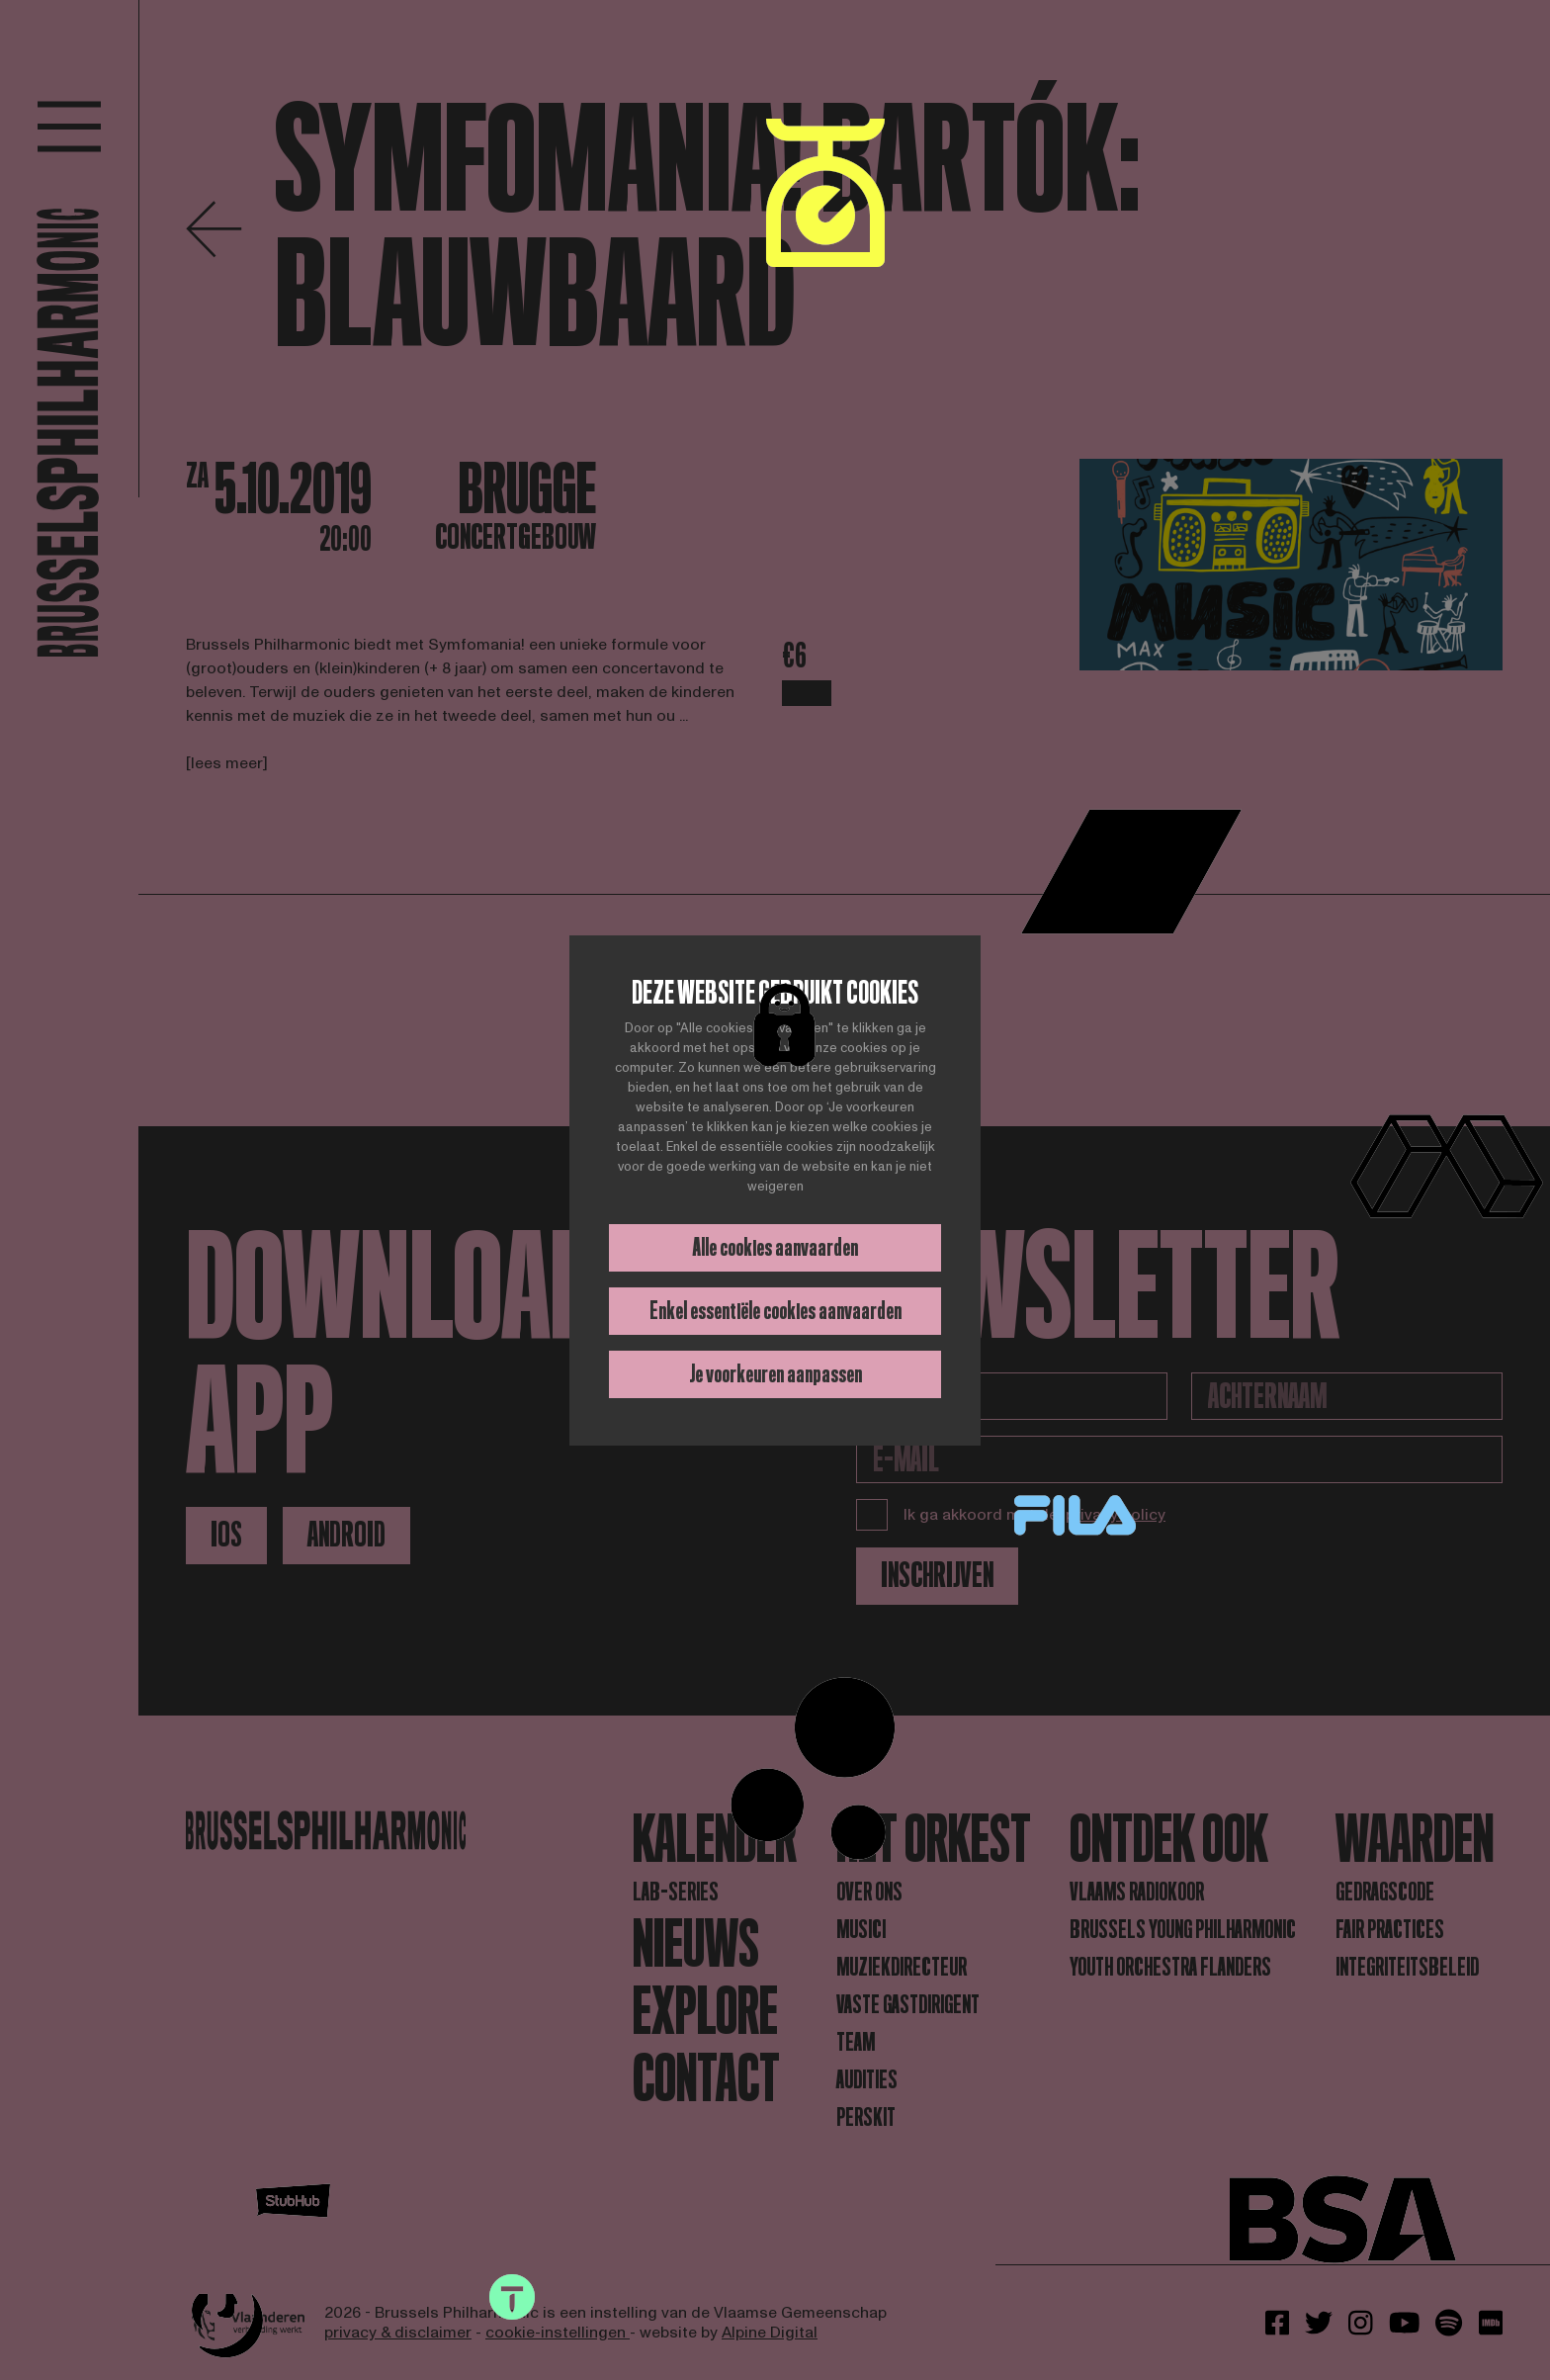 The image size is (1550, 2380). What do you see at coordinates (1131, 871) in the screenshot?
I see `open bandcamp music platform` at bounding box center [1131, 871].